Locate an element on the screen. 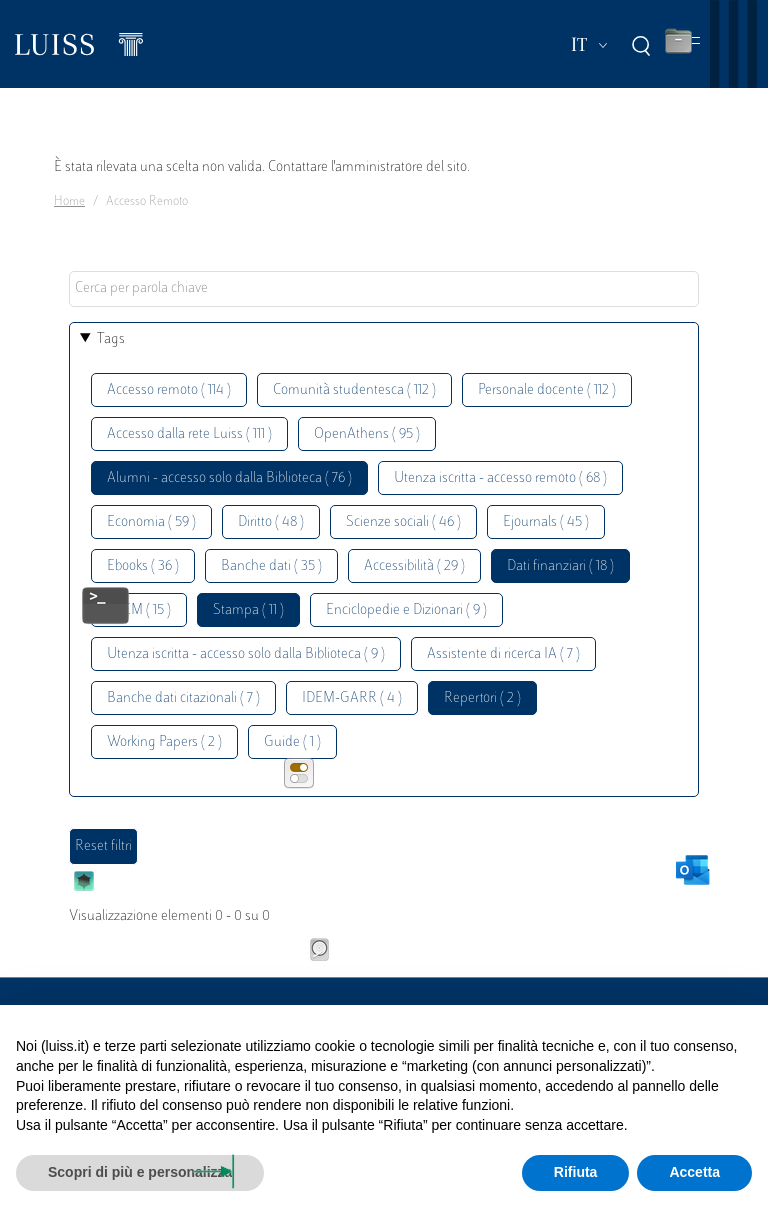 The image size is (768, 1211). open Microsoft Outlook email app is located at coordinates (693, 870).